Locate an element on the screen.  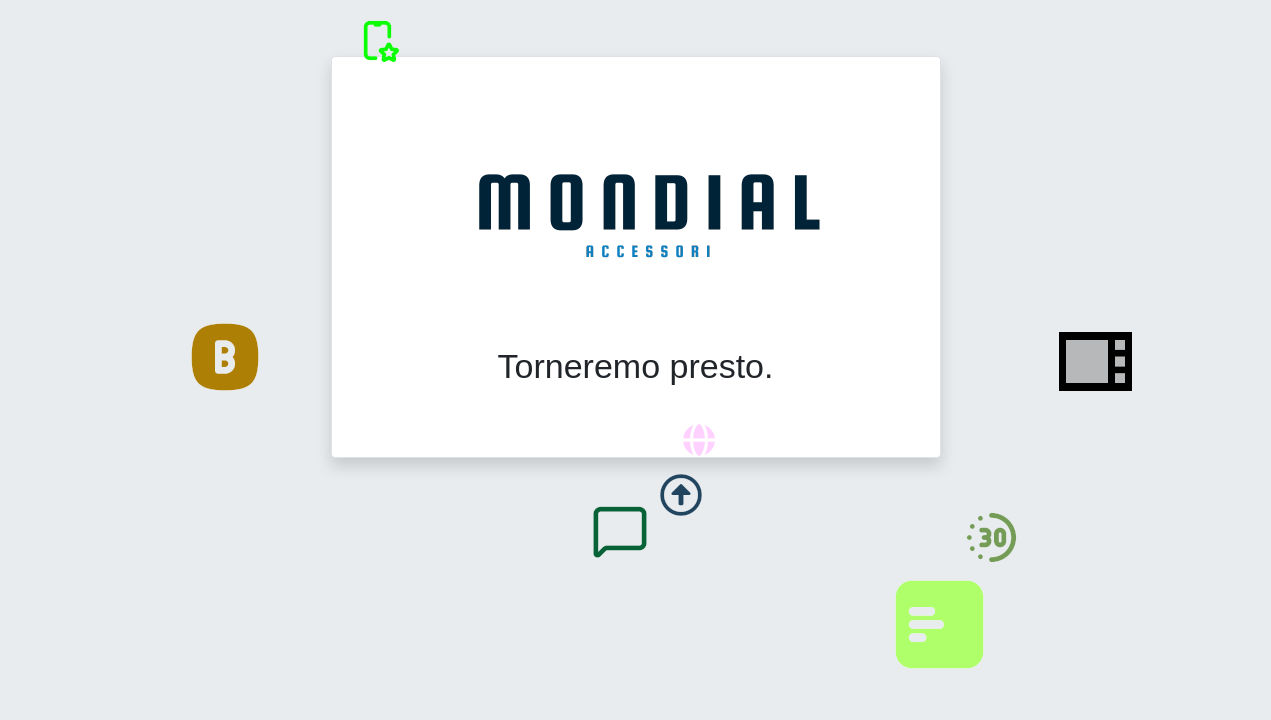
open chat or messaging is located at coordinates (620, 531).